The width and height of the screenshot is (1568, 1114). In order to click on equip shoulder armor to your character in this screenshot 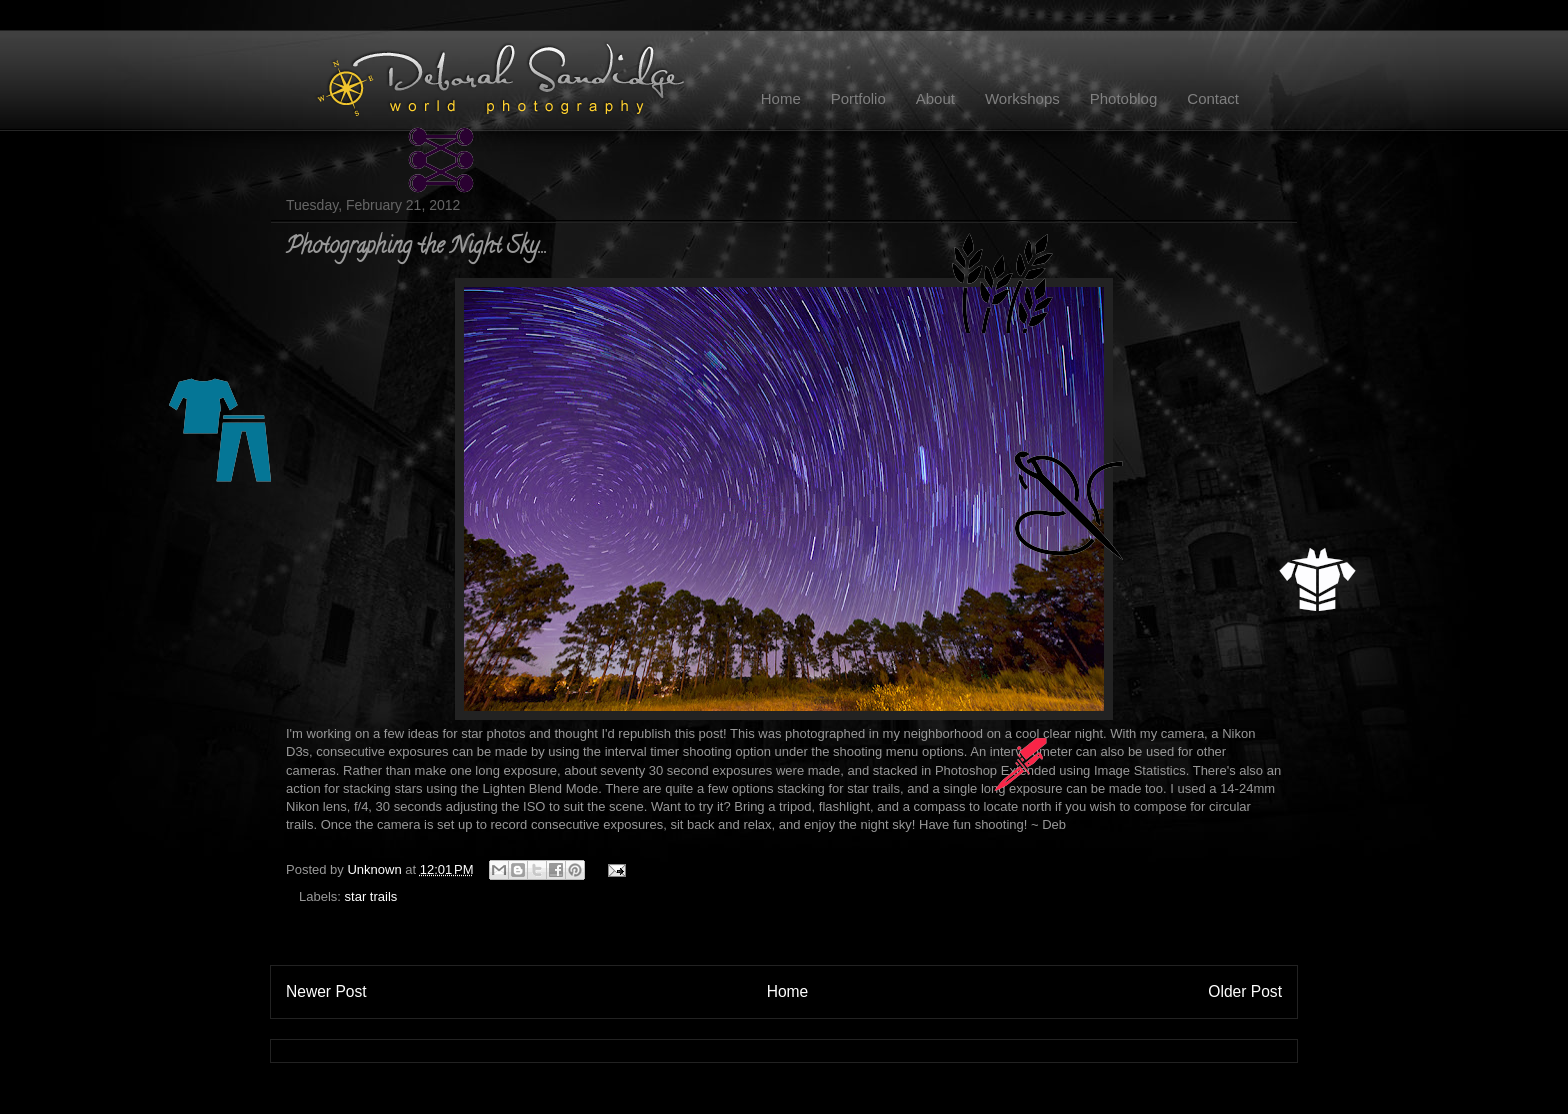, I will do `click(1317, 579)`.